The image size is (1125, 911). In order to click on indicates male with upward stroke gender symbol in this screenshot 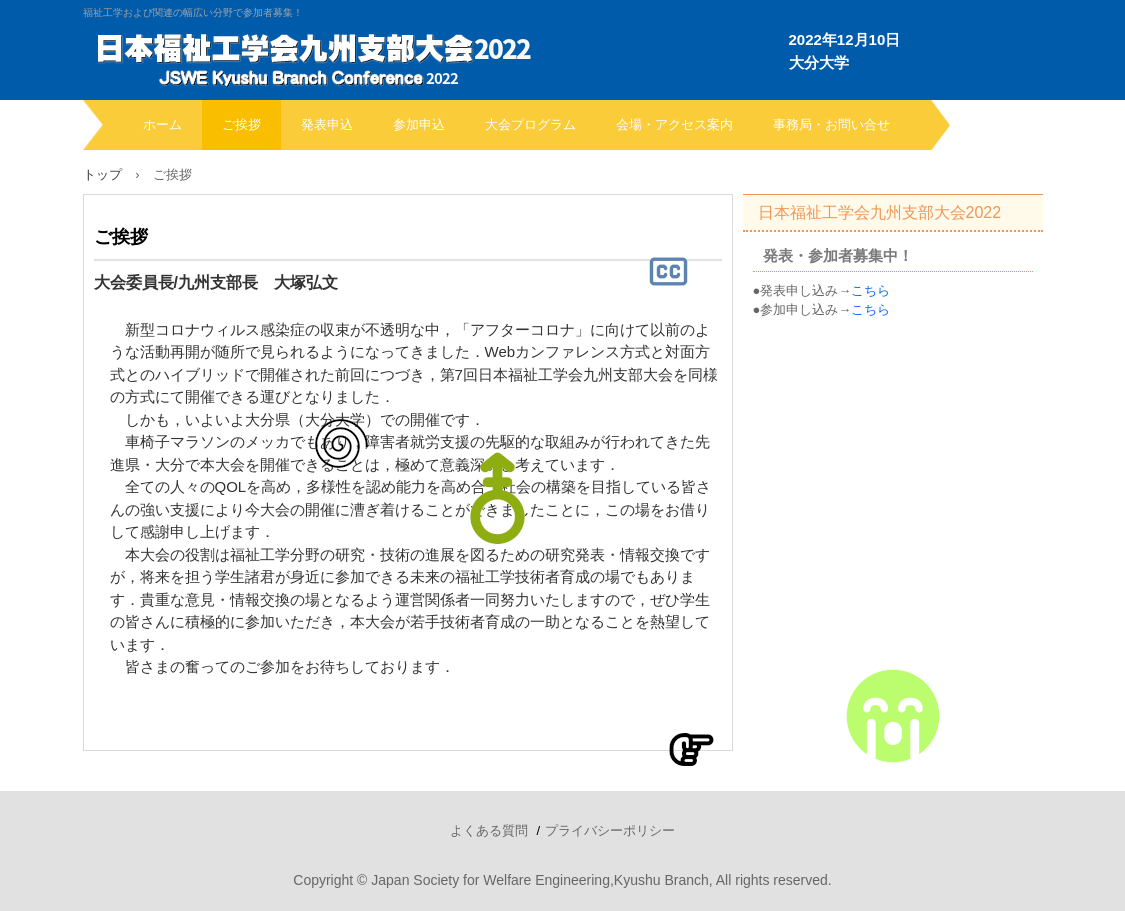, I will do `click(497, 499)`.